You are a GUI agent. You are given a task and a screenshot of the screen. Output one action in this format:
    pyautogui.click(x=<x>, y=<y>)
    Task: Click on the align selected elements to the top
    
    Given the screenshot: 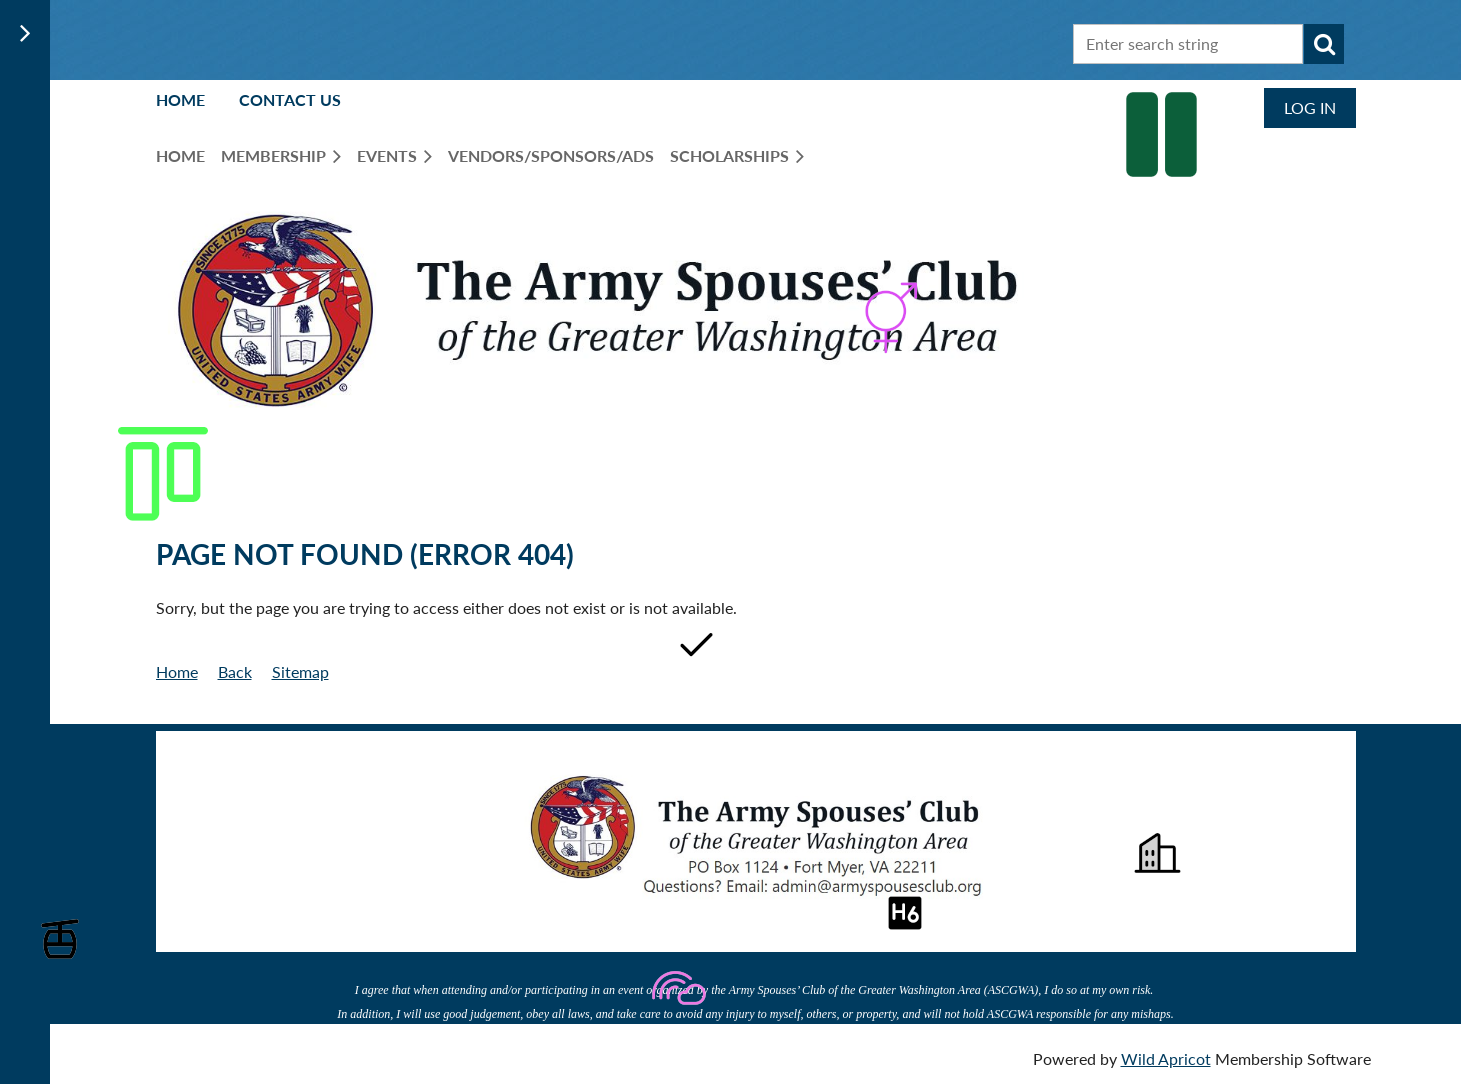 What is the action you would take?
    pyautogui.click(x=163, y=472)
    